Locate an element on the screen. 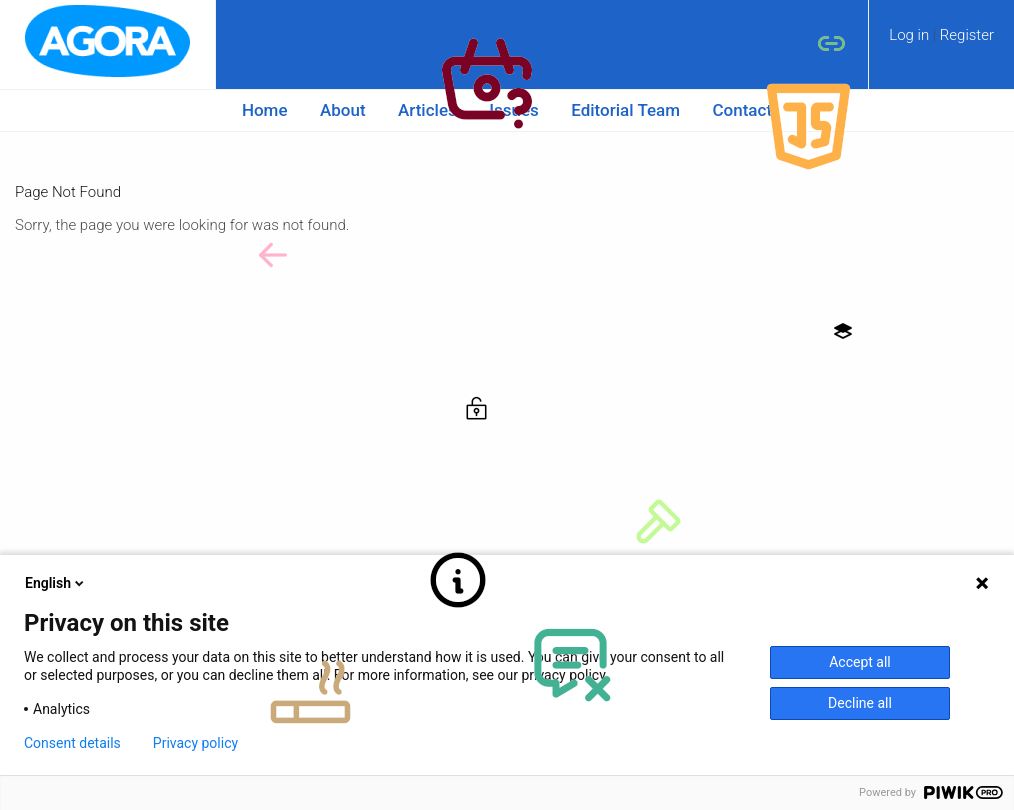  delete a message or conversation is located at coordinates (570, 661).